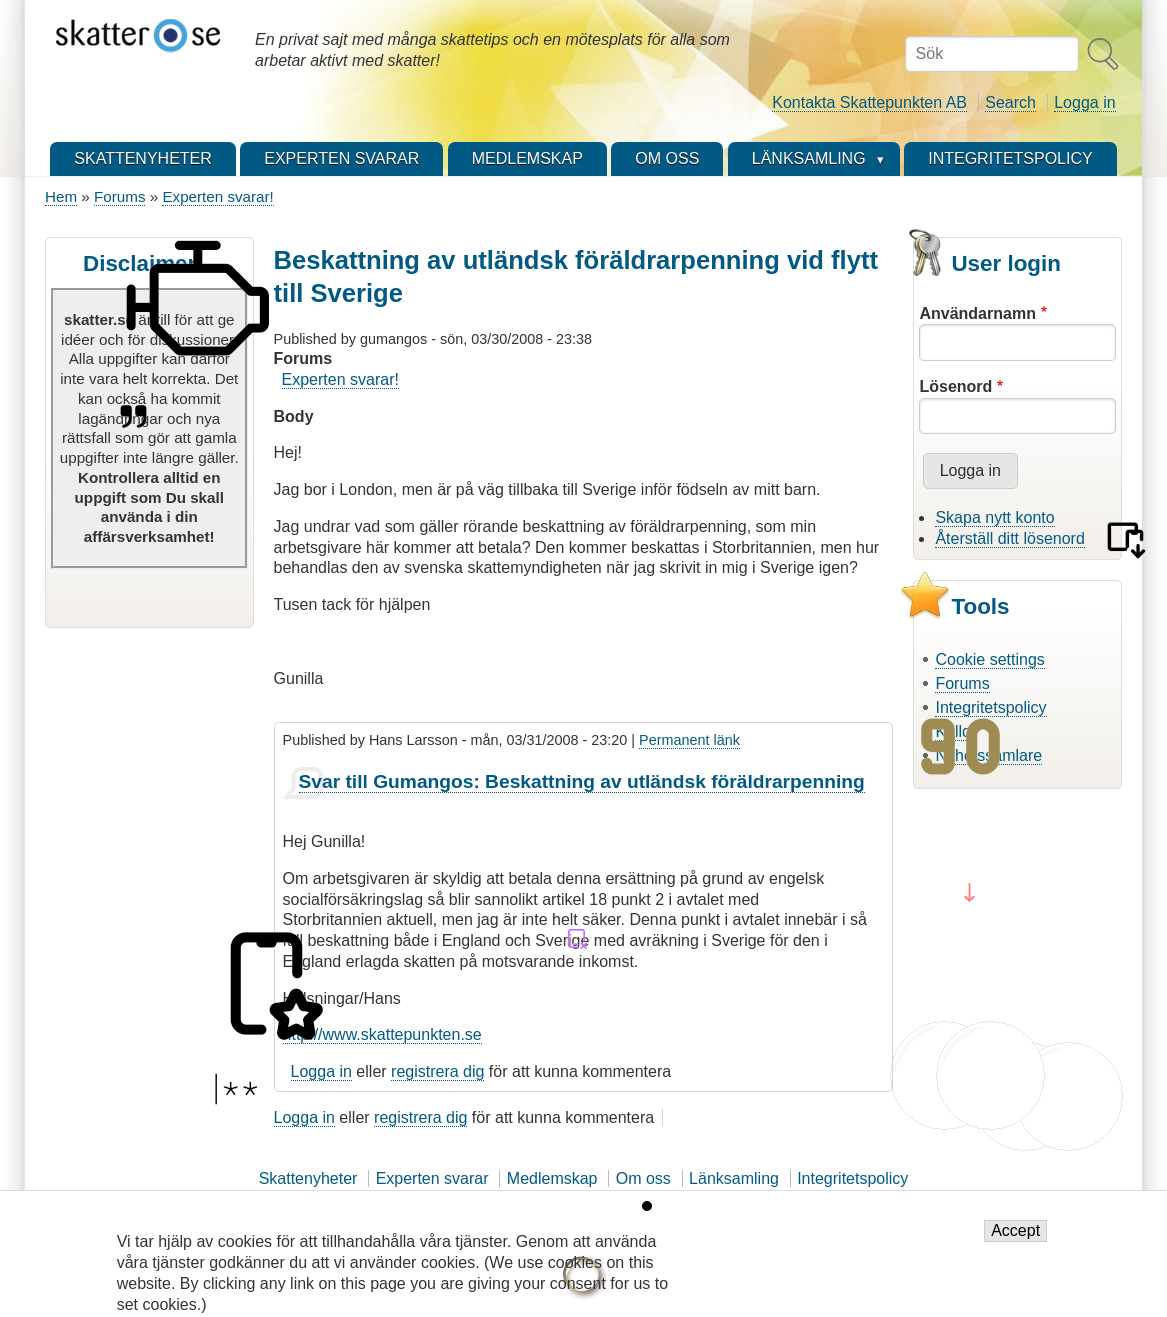  Describe the element at coordinates (576, 938) in the screenshot. I see `disconnect or remove iPad device` at that location.